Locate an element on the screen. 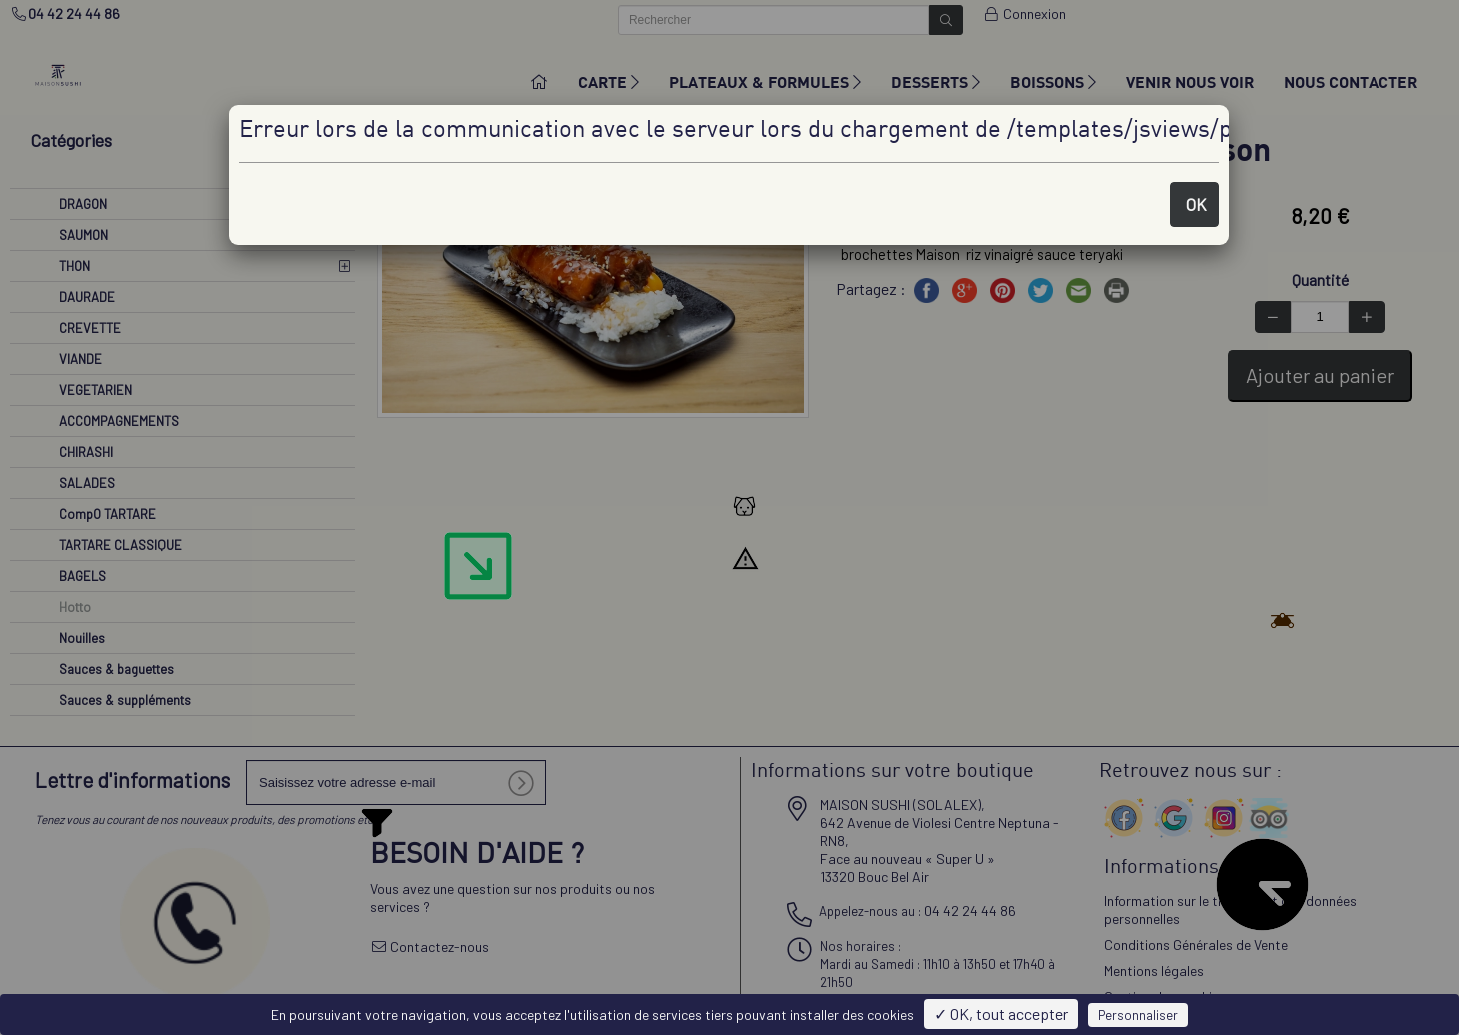  indicates a warning or caution state is located at coordinates (745, 558).